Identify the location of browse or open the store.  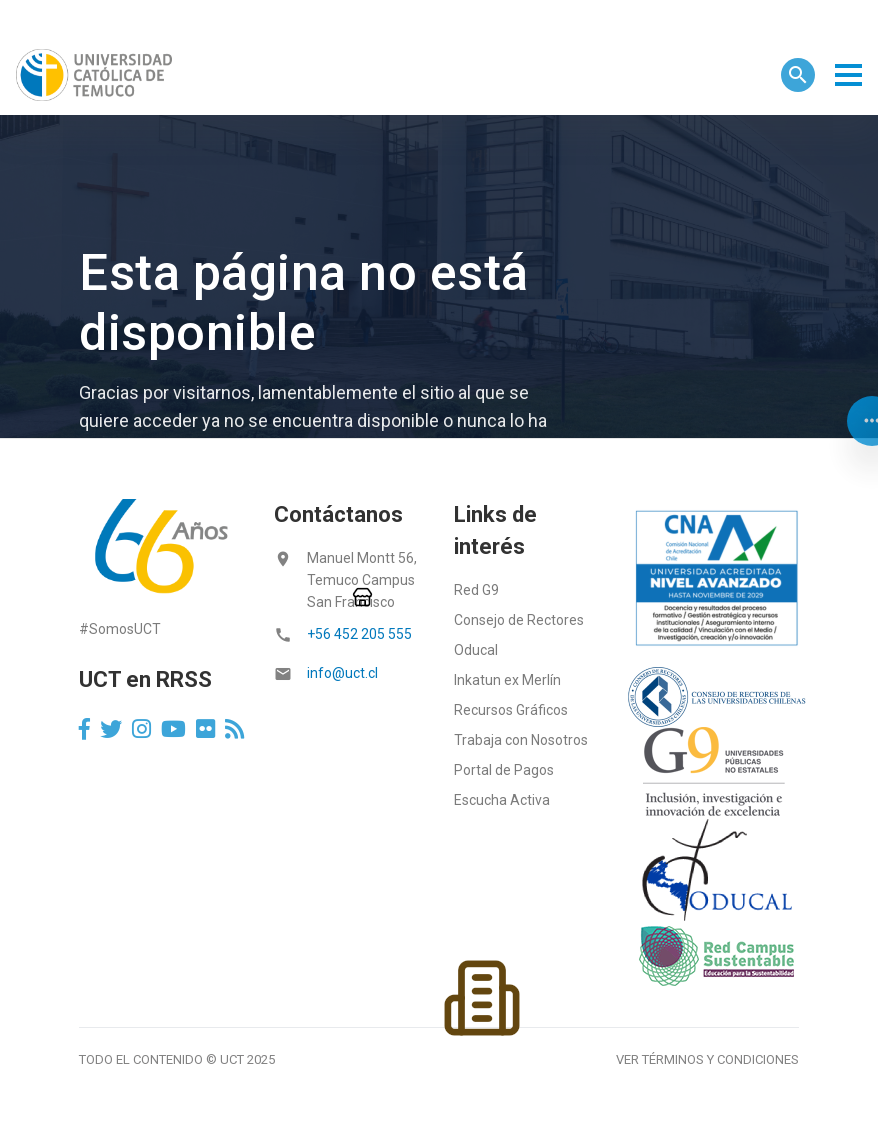
(362, 597).